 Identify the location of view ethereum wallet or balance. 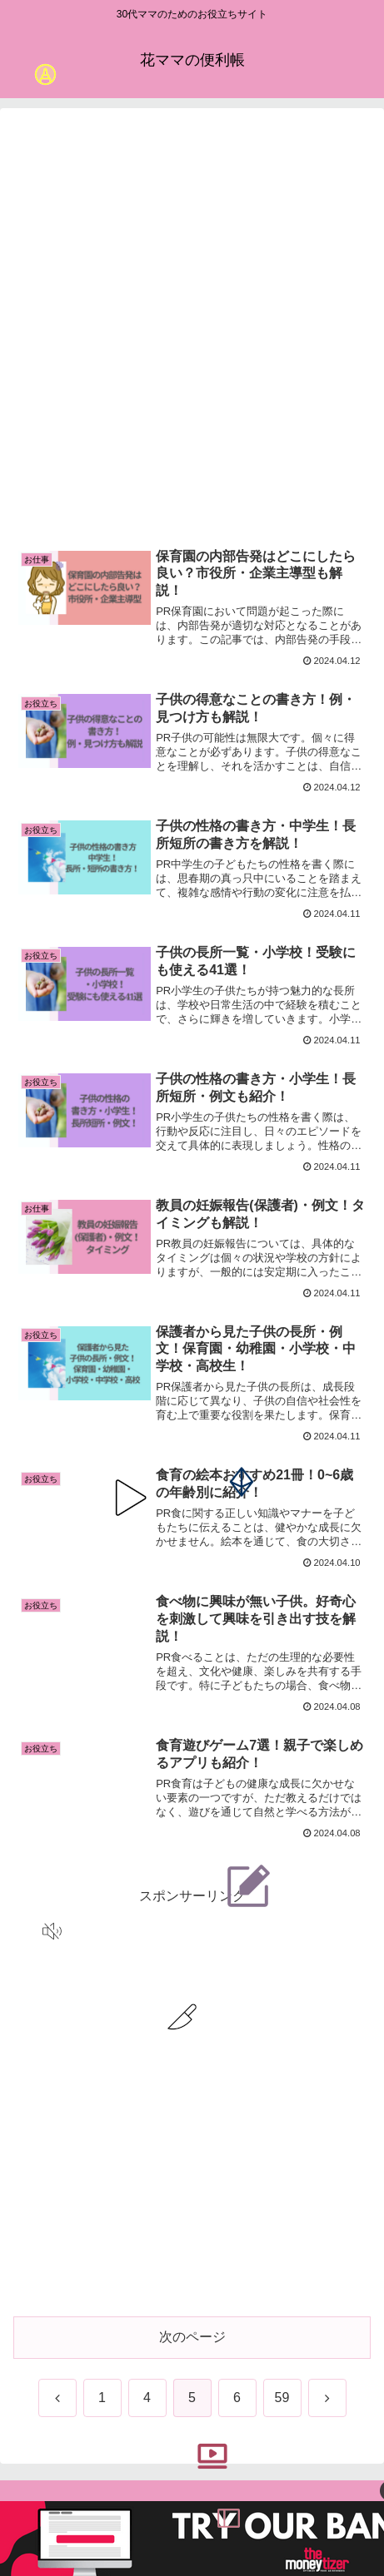
(242, 1482).